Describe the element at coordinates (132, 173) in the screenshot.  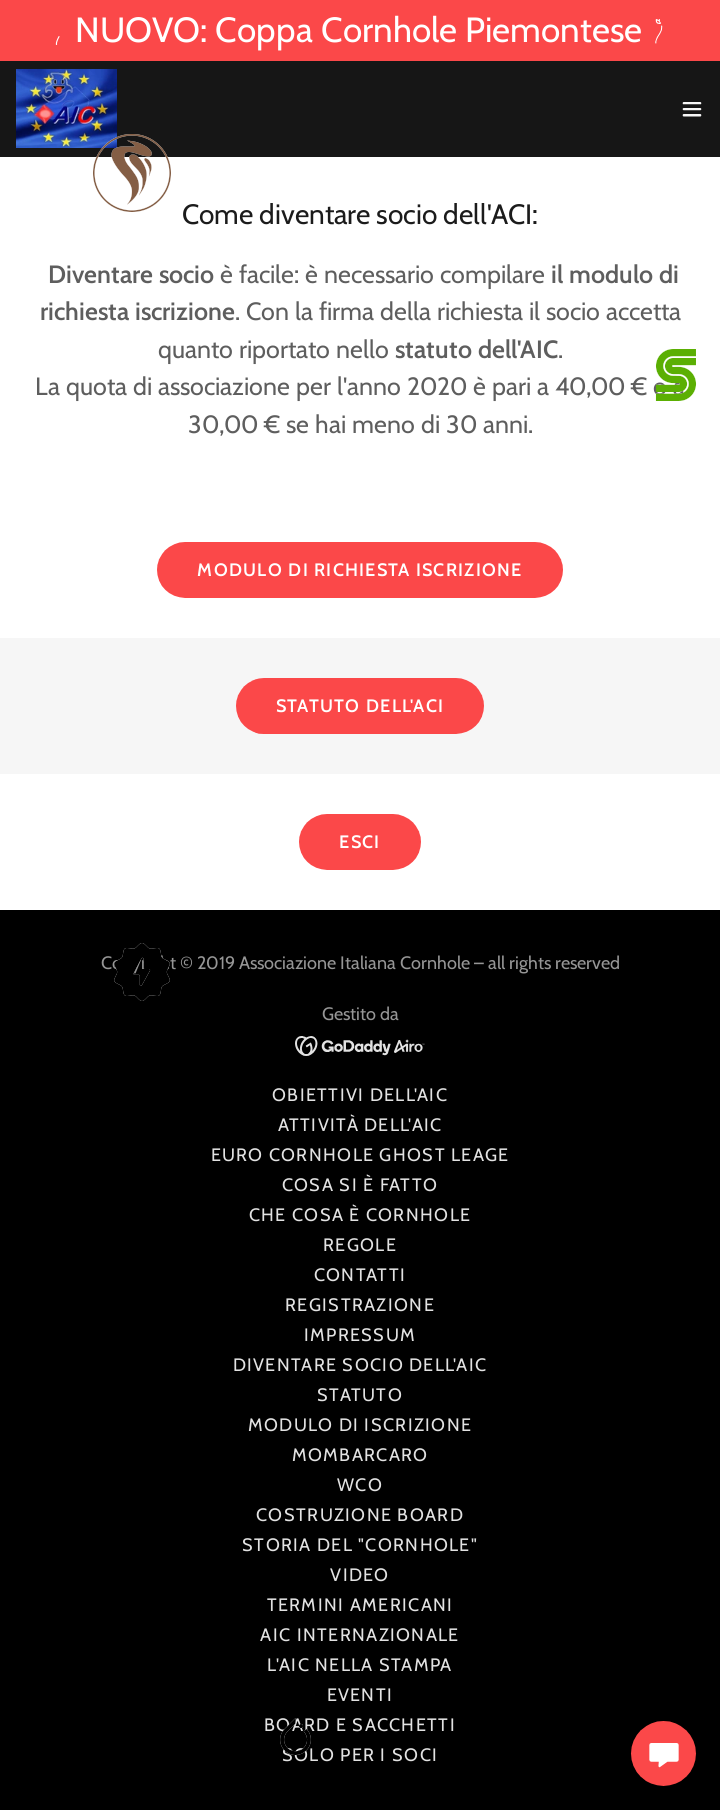
I see `open CapRover dashboard` at that location.